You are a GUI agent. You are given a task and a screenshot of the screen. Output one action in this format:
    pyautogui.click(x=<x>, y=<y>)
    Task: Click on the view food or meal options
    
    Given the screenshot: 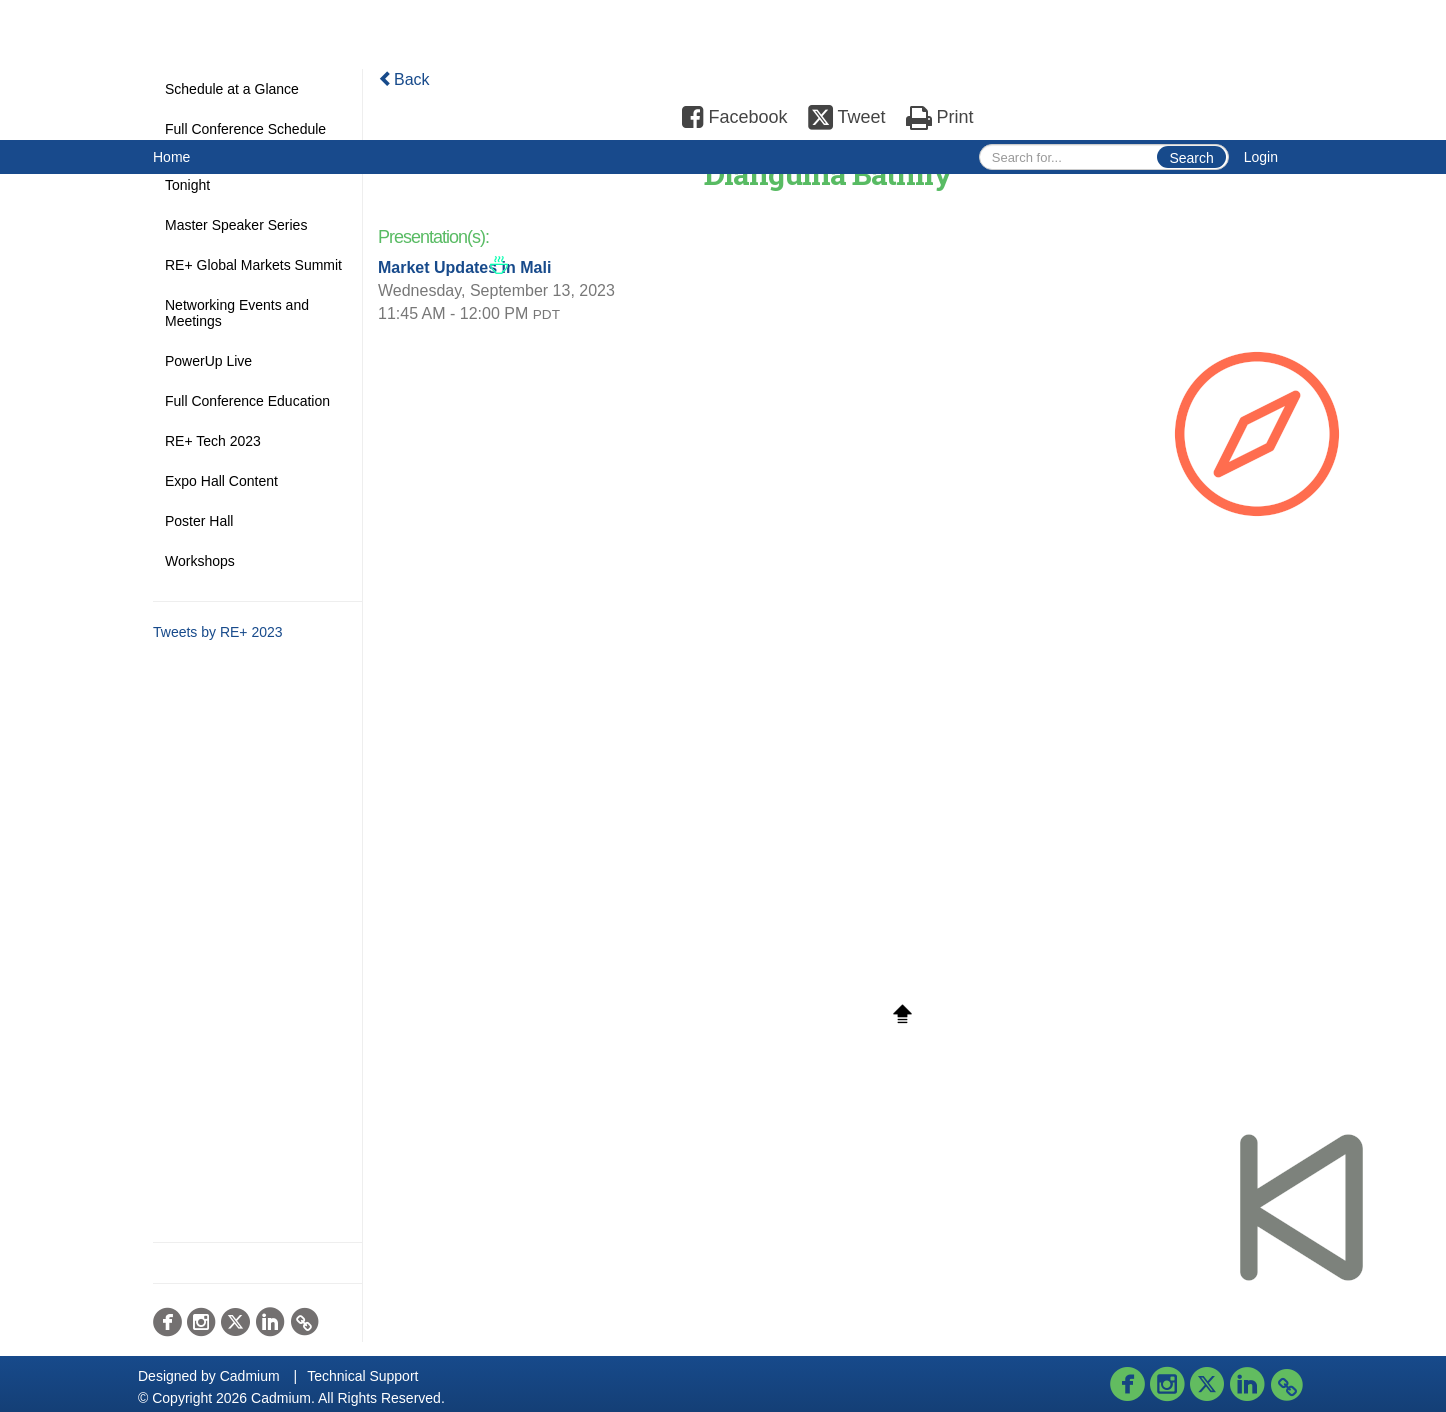 What is the action you would take?
    pyautogui.click(x=499, y=265)
    